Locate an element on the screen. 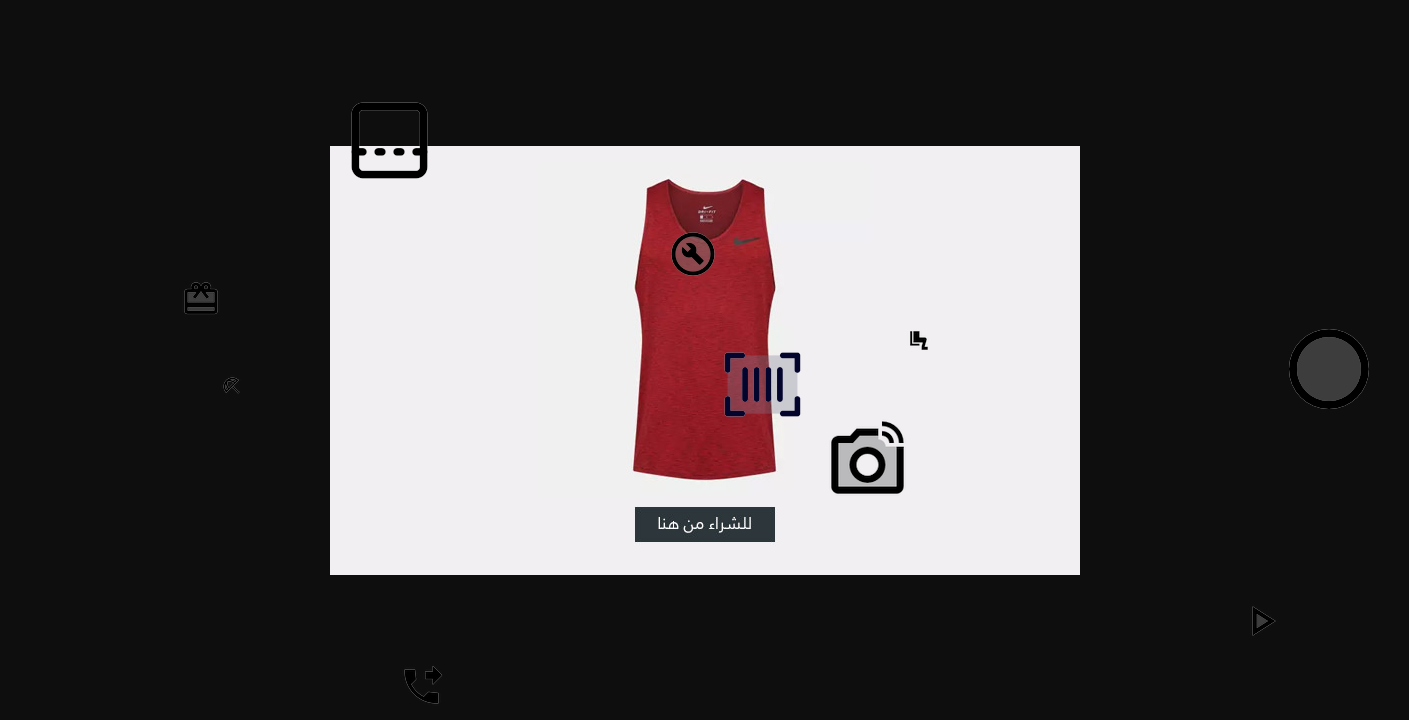 The height and width of the screenshot is (720, 1409). access settings or configuration options is located at coordinates (693, 254).